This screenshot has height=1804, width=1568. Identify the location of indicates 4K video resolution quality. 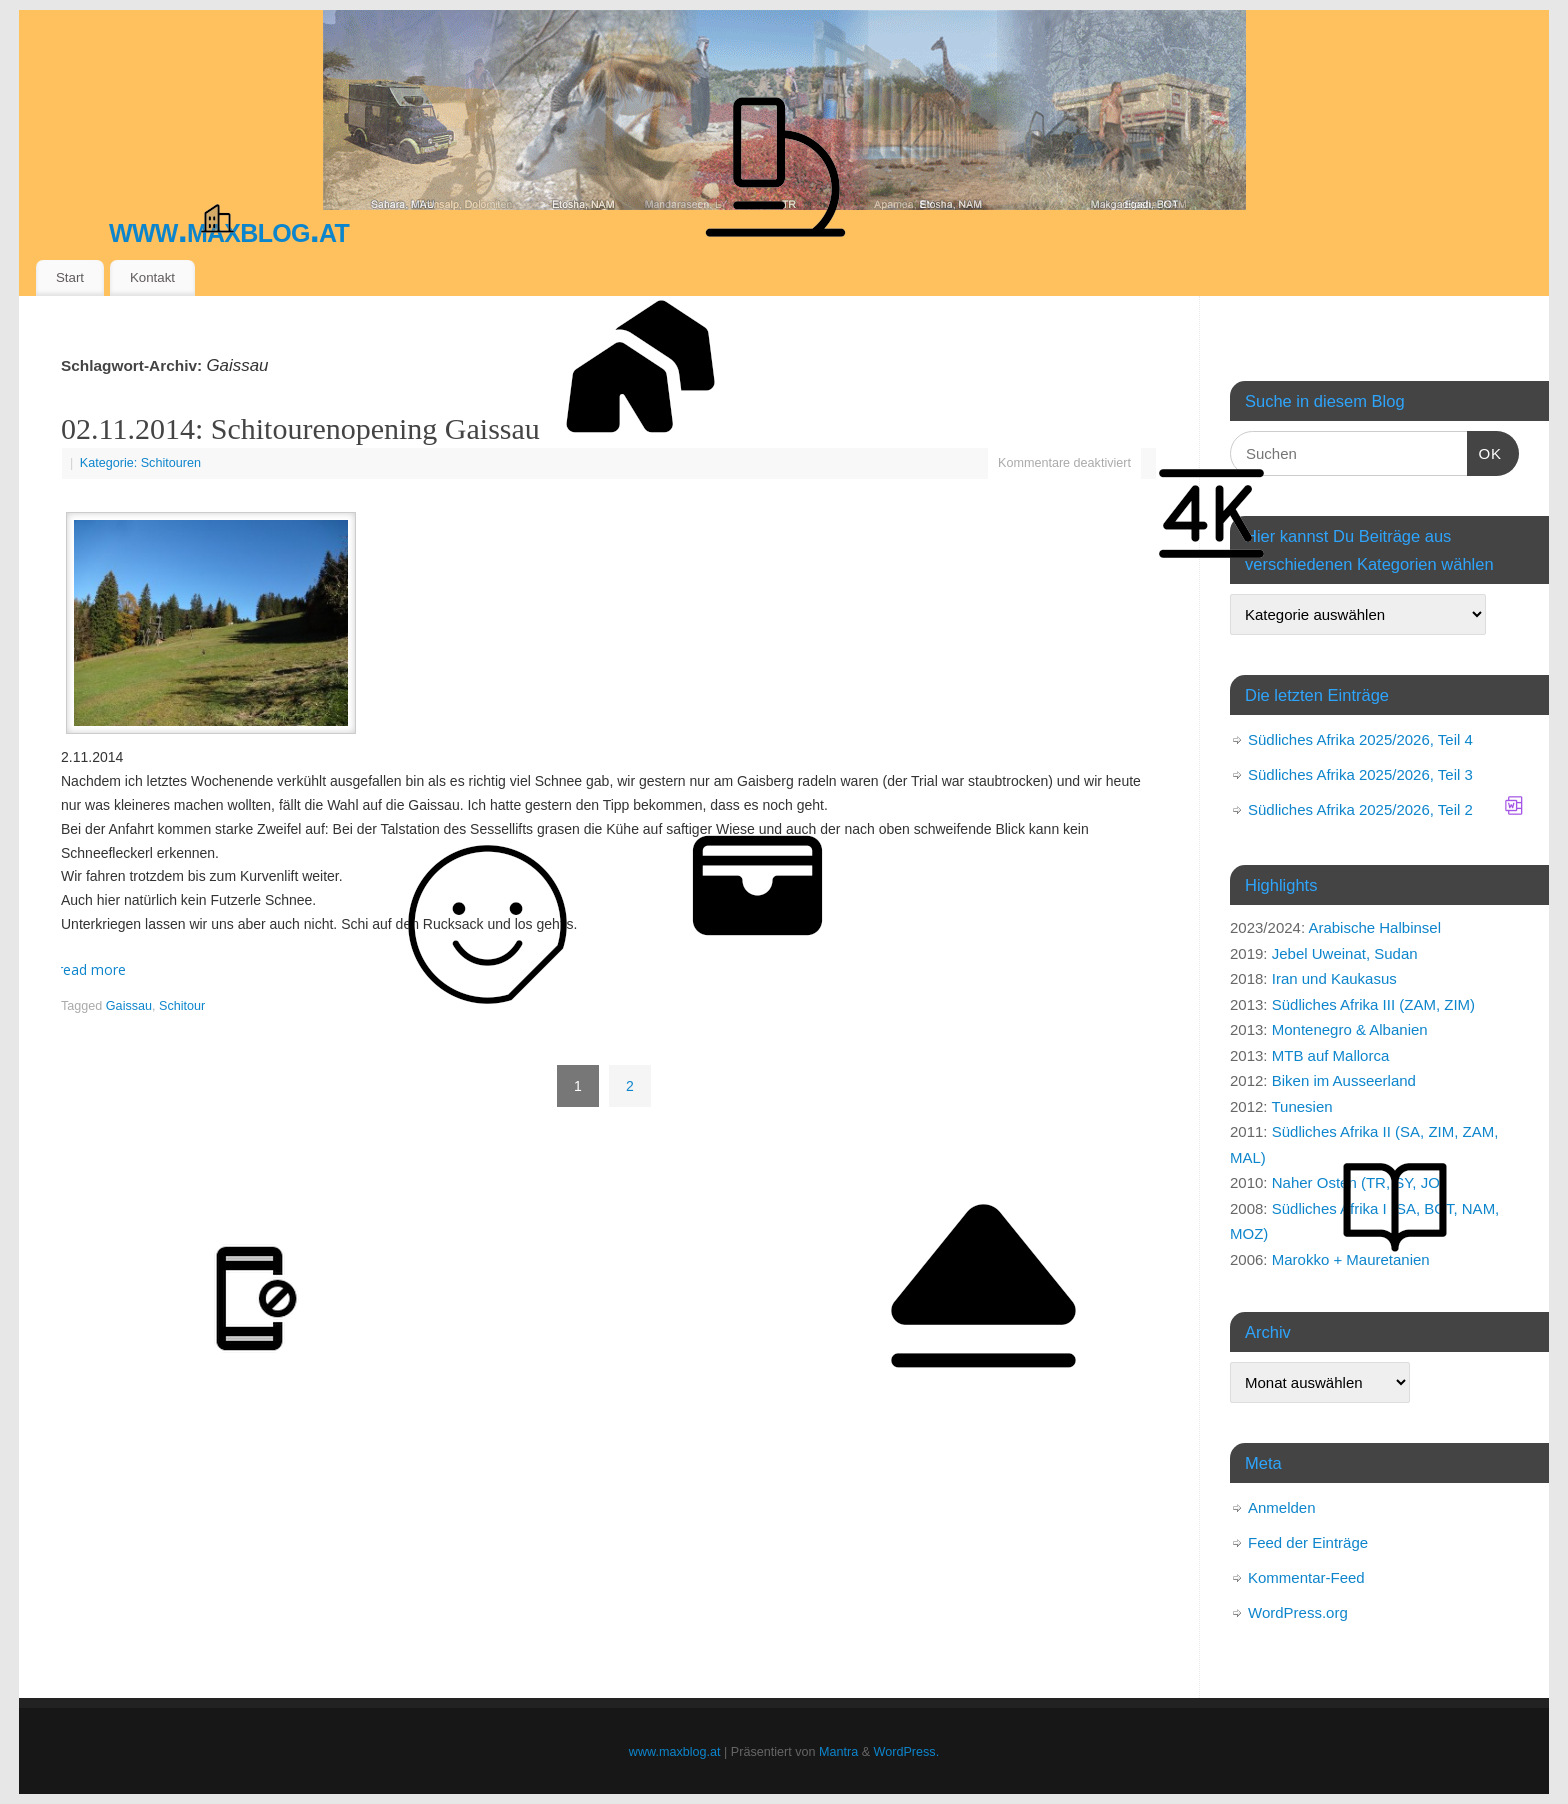
(1211, 513).